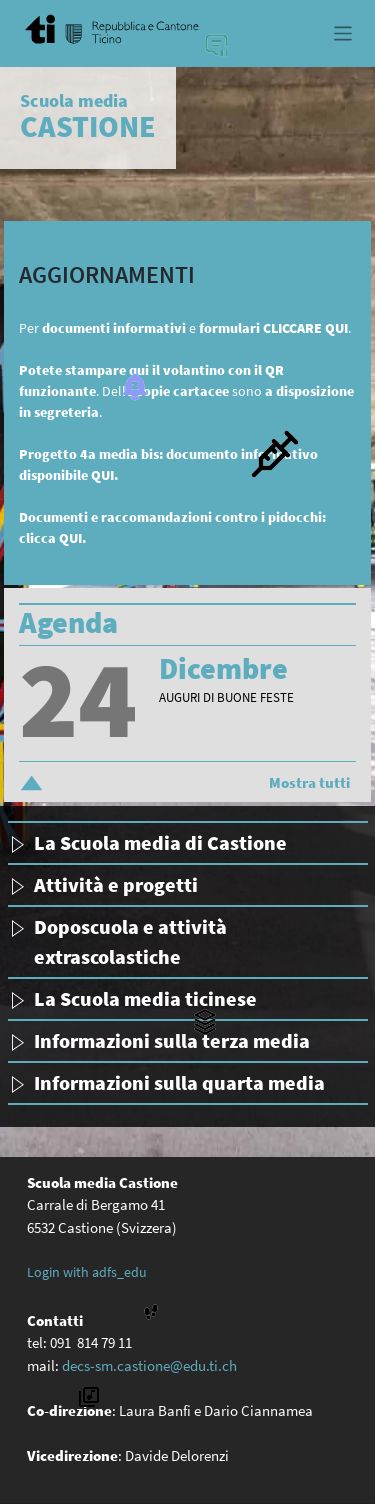  What do you see at coordinates (216, 44) in the screenshot?
I see `pause message notifications` at bounding box center [216, 44].